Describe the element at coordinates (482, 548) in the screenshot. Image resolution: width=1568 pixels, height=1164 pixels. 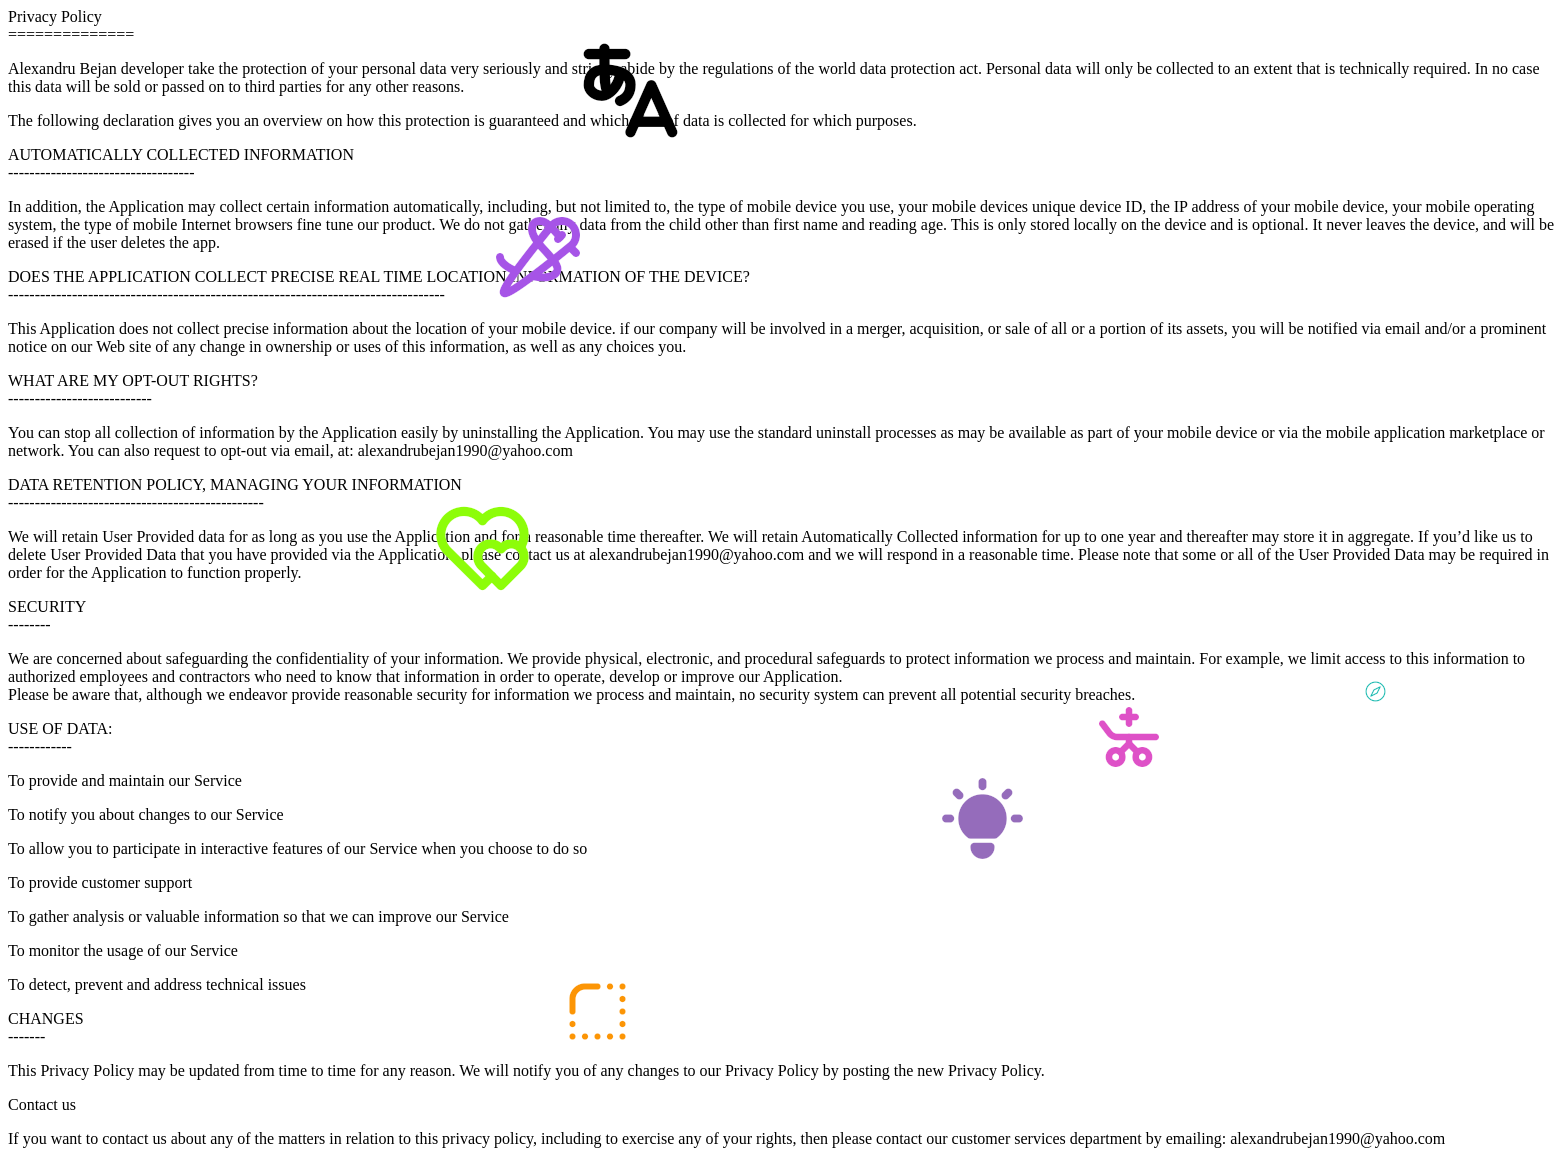
I see `view liked or favorited items` at that location.